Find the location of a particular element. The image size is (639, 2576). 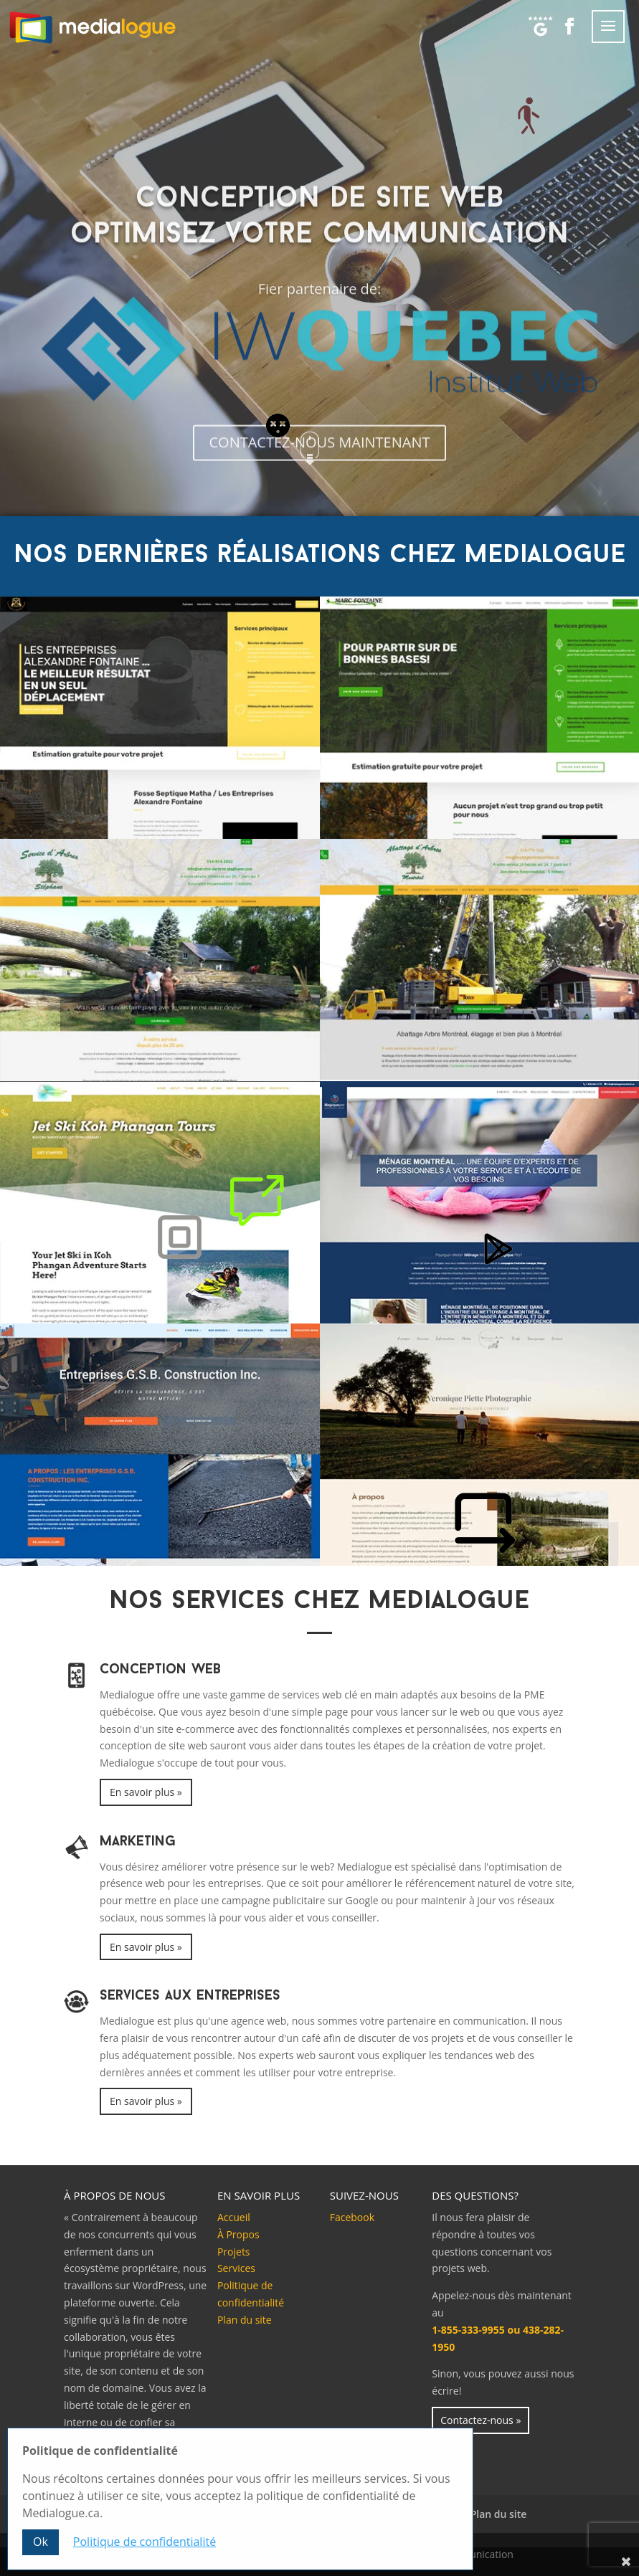

auto-fit content to the right edge is located at coordinates (483, 1521).